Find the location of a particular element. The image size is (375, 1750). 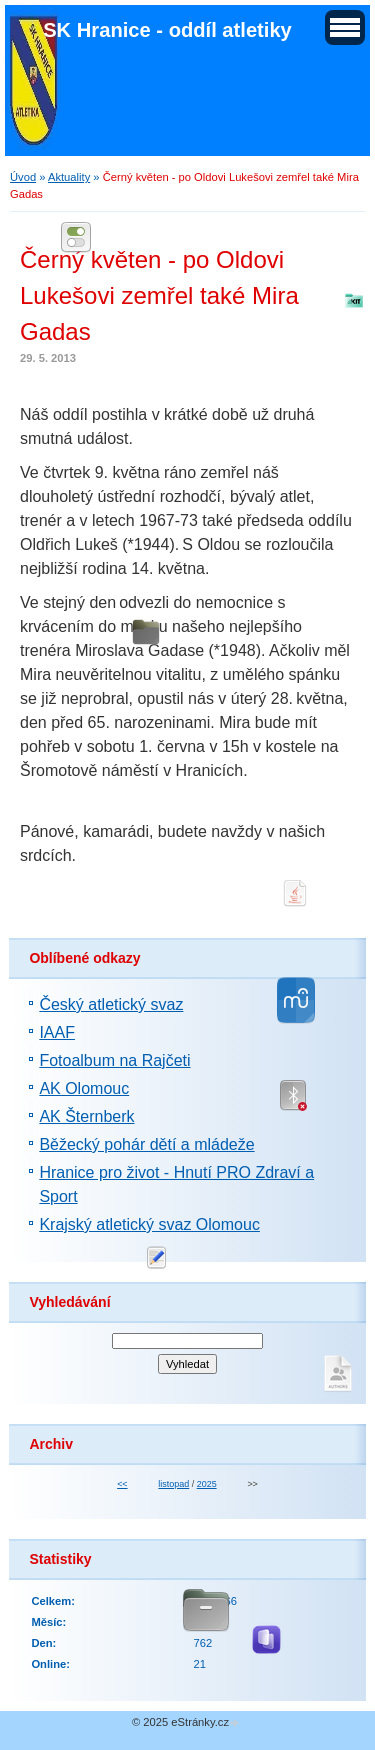

open text editor application is located at coordinates (156, 1257).